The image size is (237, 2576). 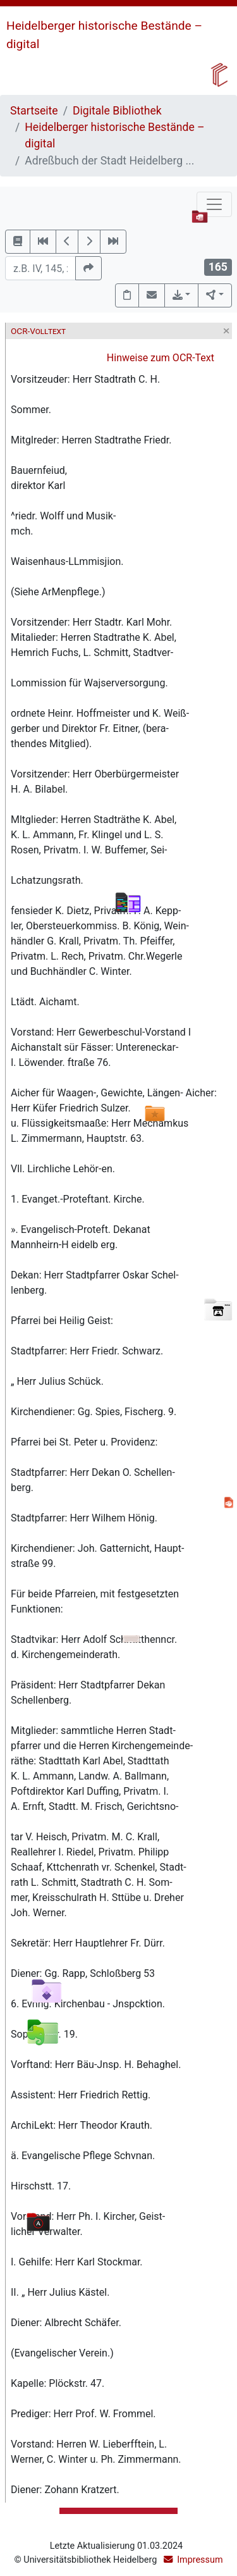 What do you see at coordinates (200, 217) in the screenshot?
I see `folder containing microsoft access database files` at bounding box center [200, 217].